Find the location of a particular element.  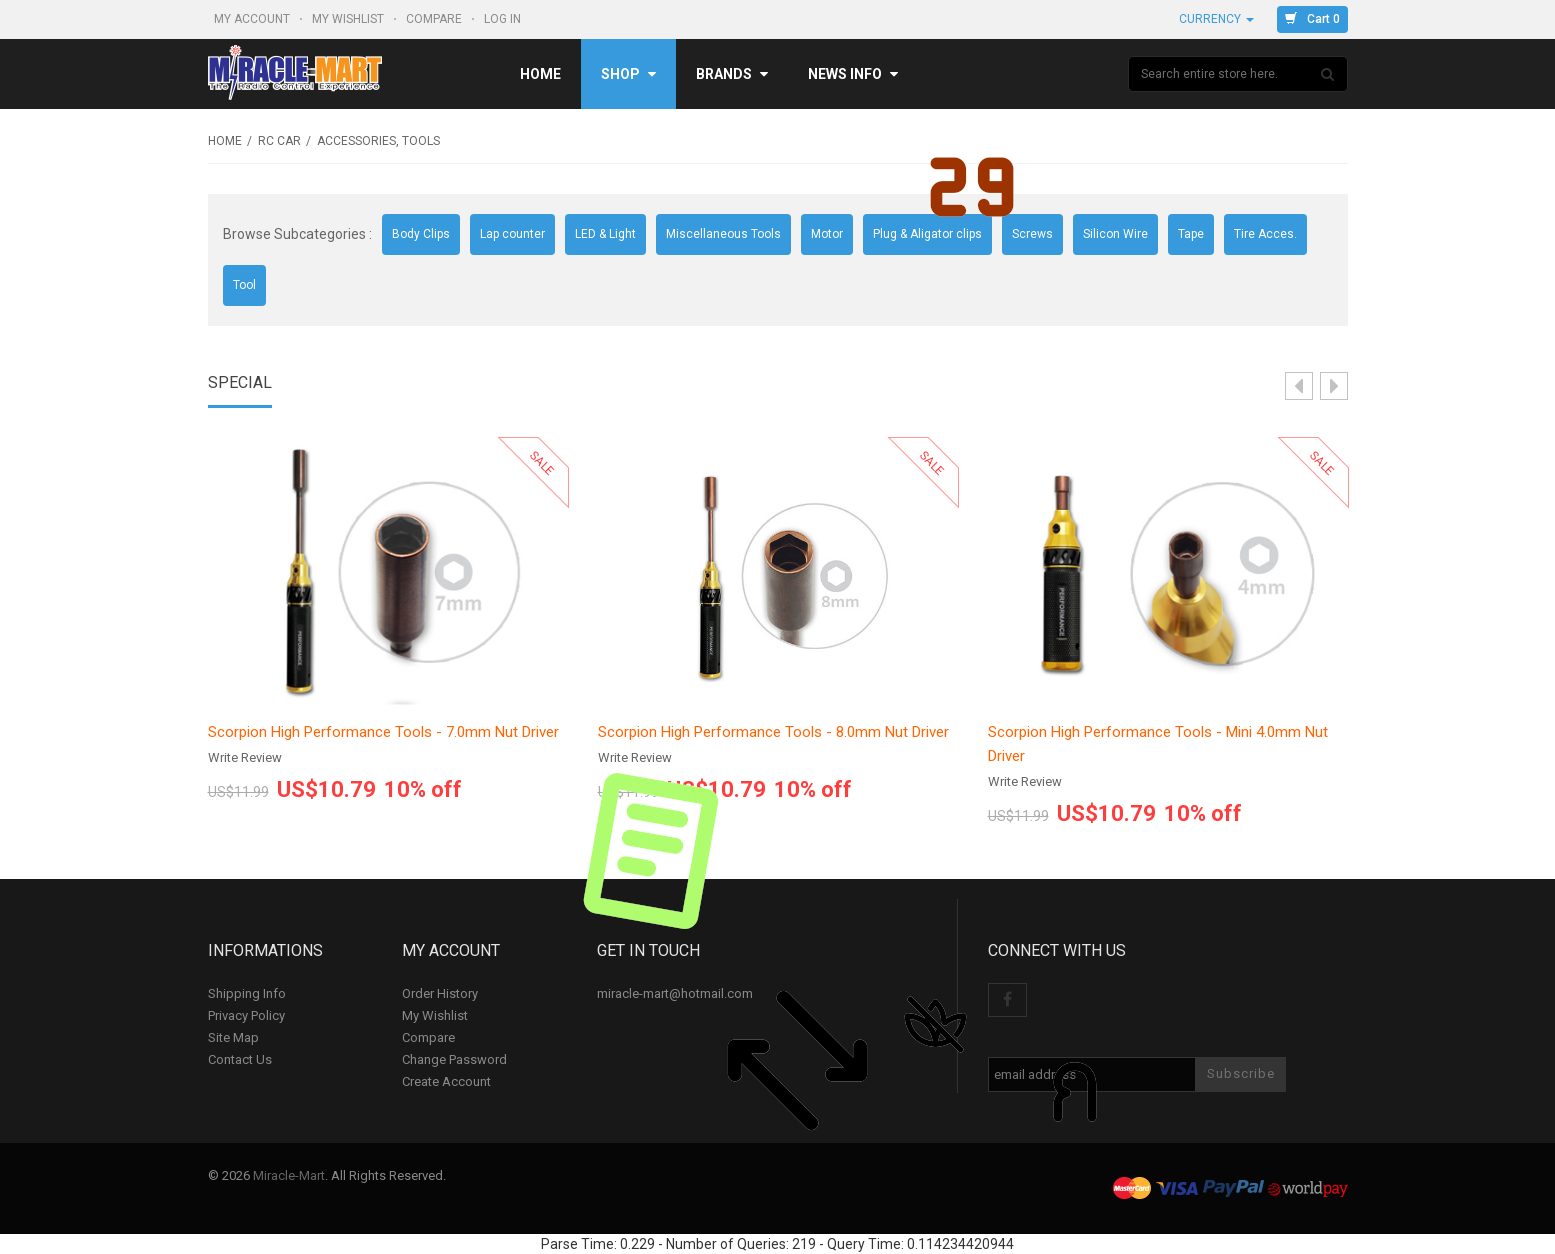

indicates day 29 on a calendar or date picker is located at coordinates (972, 187).